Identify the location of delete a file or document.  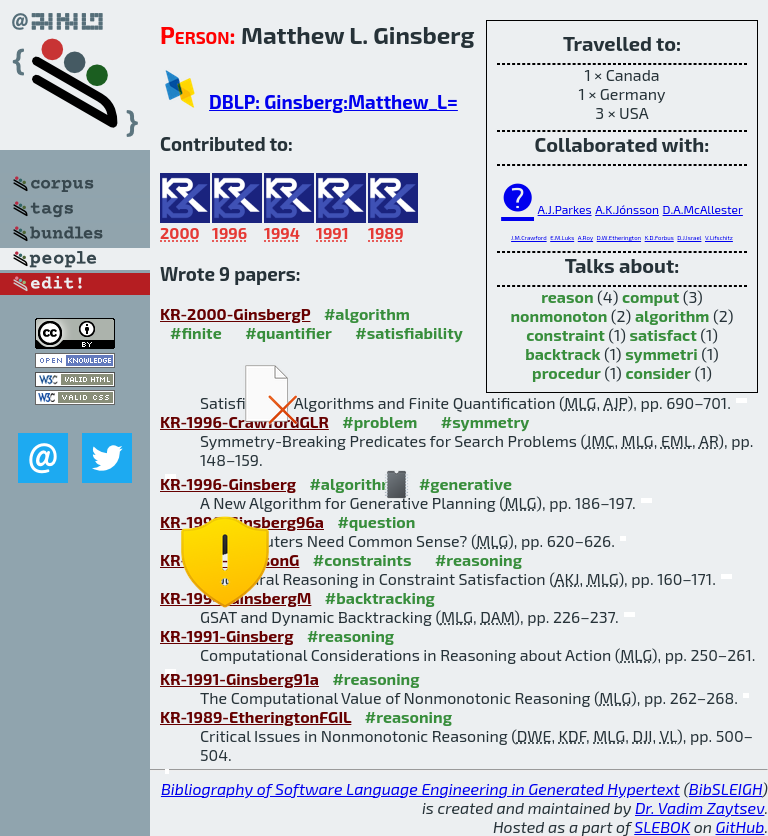
(266, 393).